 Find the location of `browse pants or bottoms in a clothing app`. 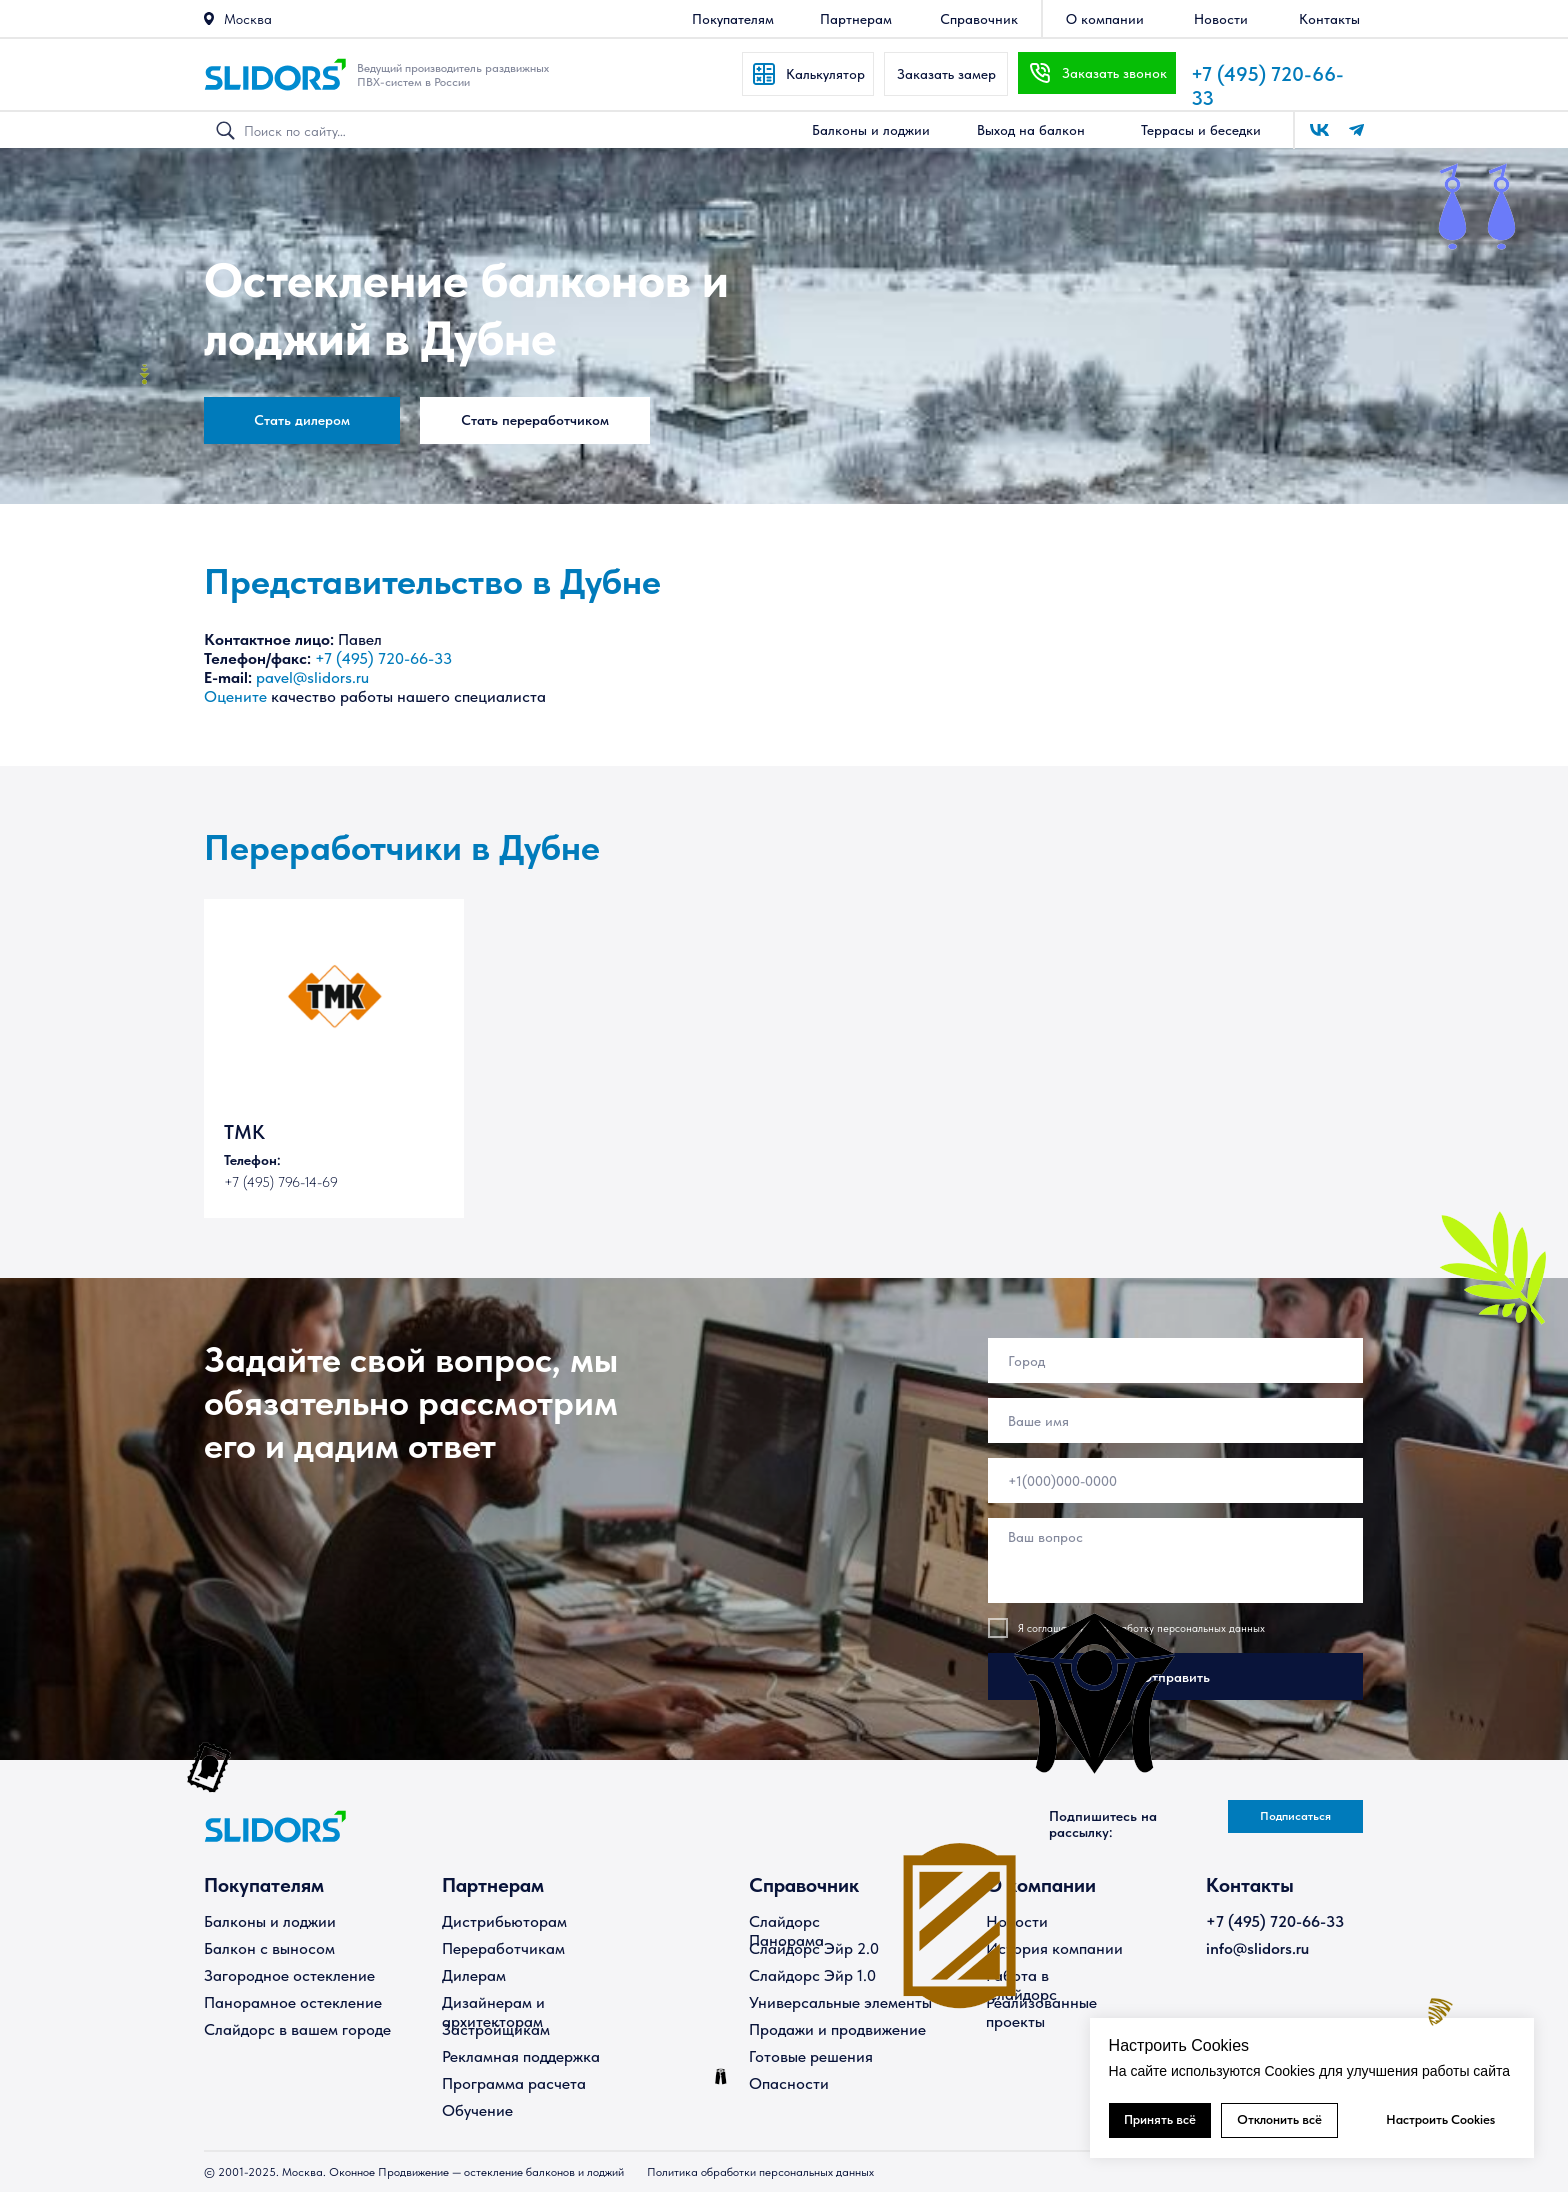

browse pants or bottoms in a clothing app is located at coordinates (720, 2076).